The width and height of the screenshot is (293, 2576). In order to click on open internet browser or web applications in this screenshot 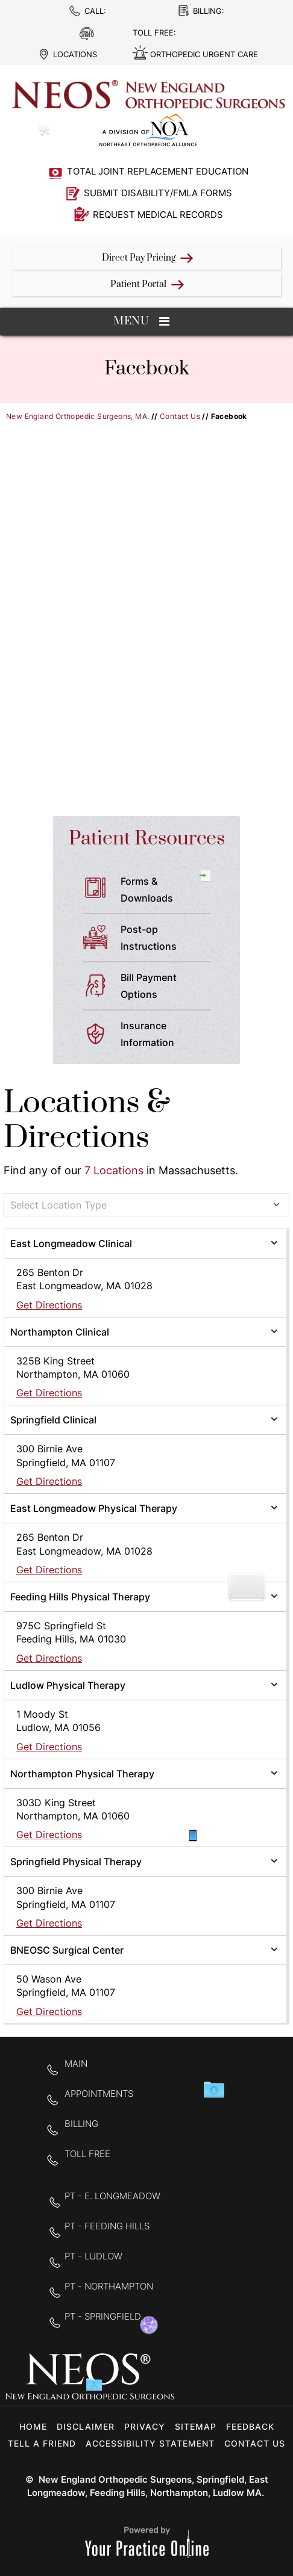, I will do `click(149, 2325)`.